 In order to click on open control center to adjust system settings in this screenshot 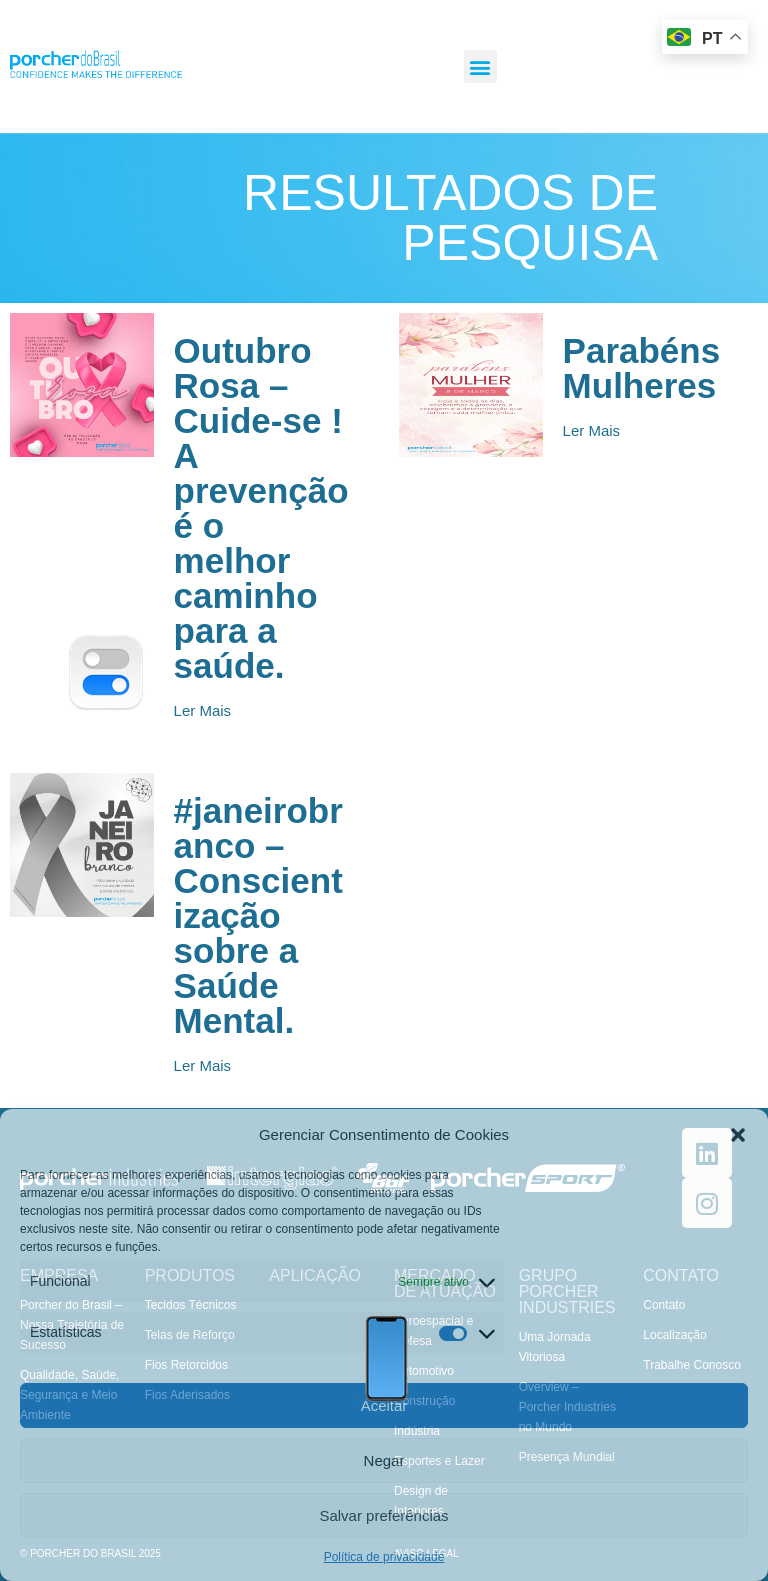, I will do `click(106, 672)`.